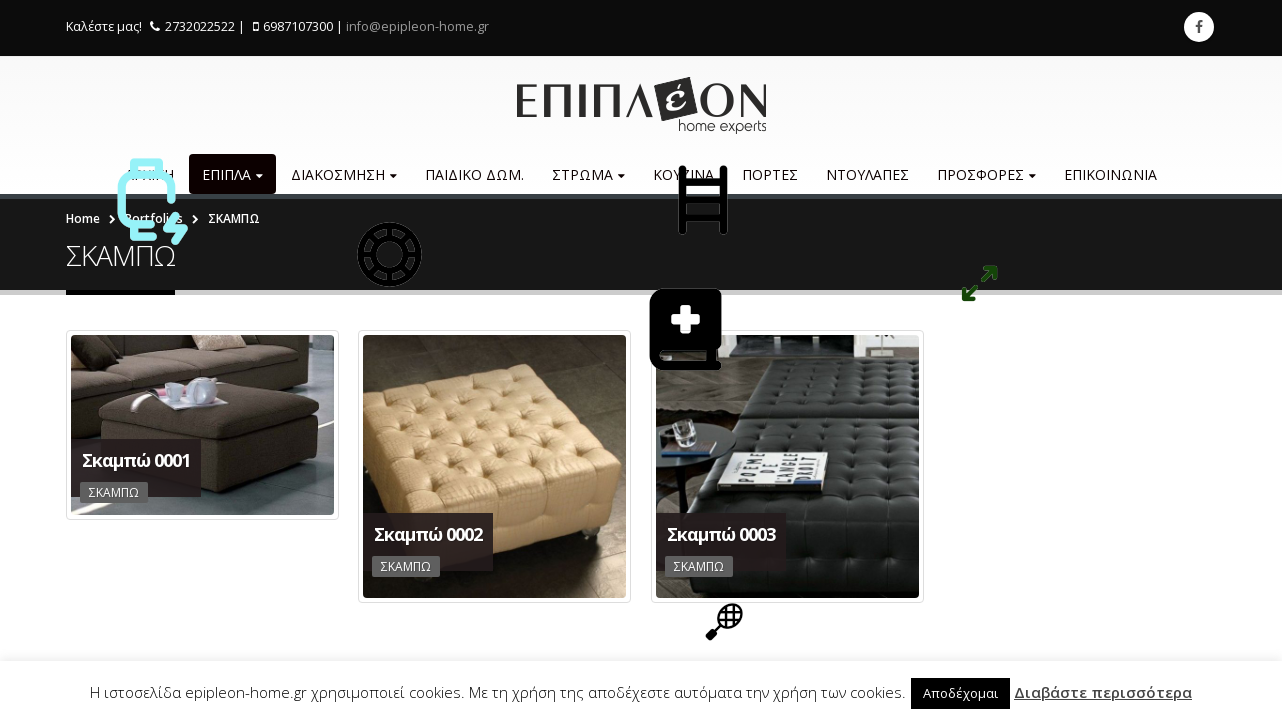  Describe the element at coordinates (723, 622) in the screenshot. I see `access tennis or racquet sports features` at that location.